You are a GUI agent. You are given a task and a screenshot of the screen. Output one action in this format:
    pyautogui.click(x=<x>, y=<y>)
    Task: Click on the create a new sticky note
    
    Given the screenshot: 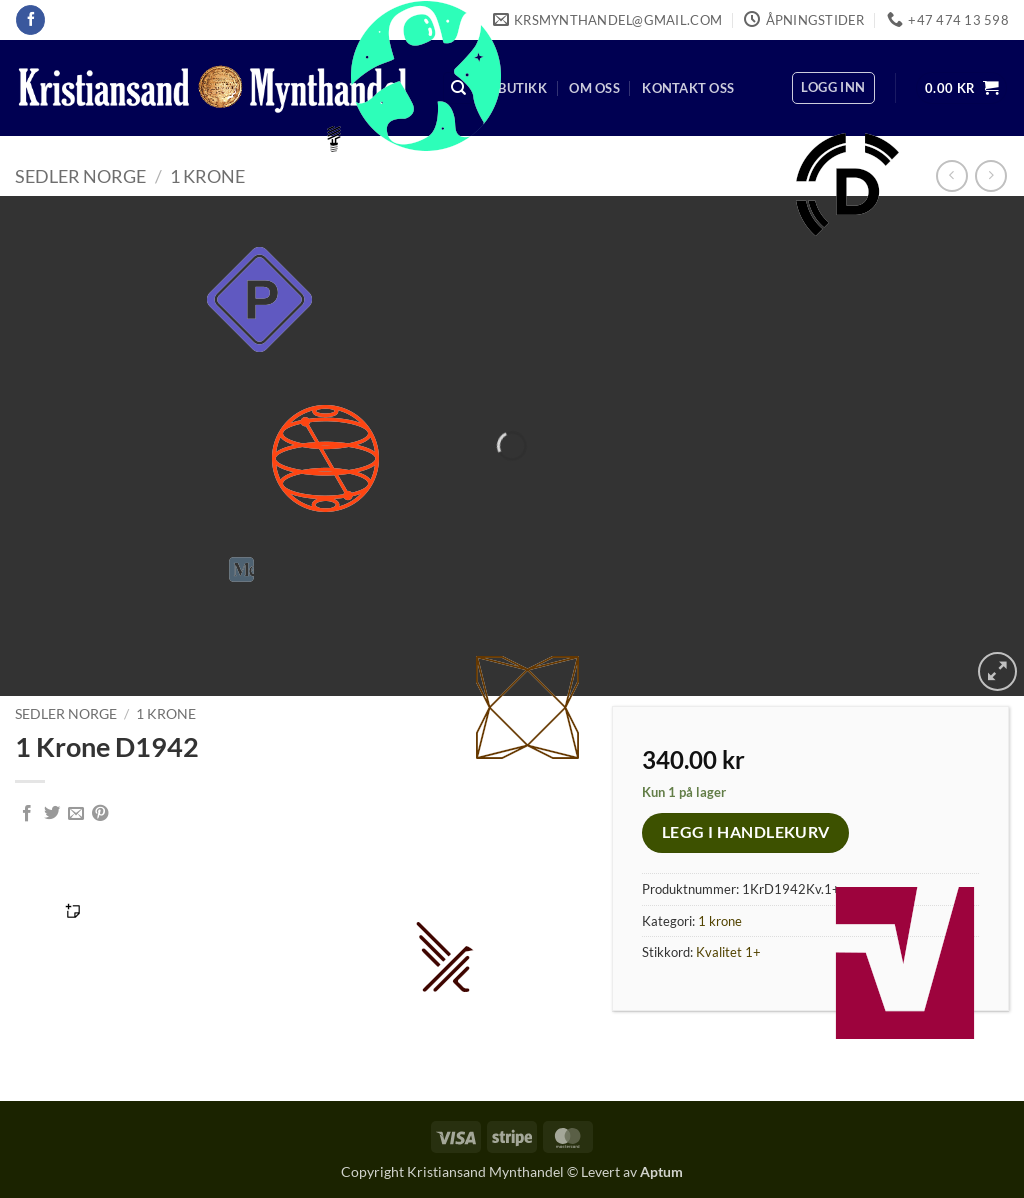 What is the action you would take?
    pyautogui.click(x=73, y=911)
    